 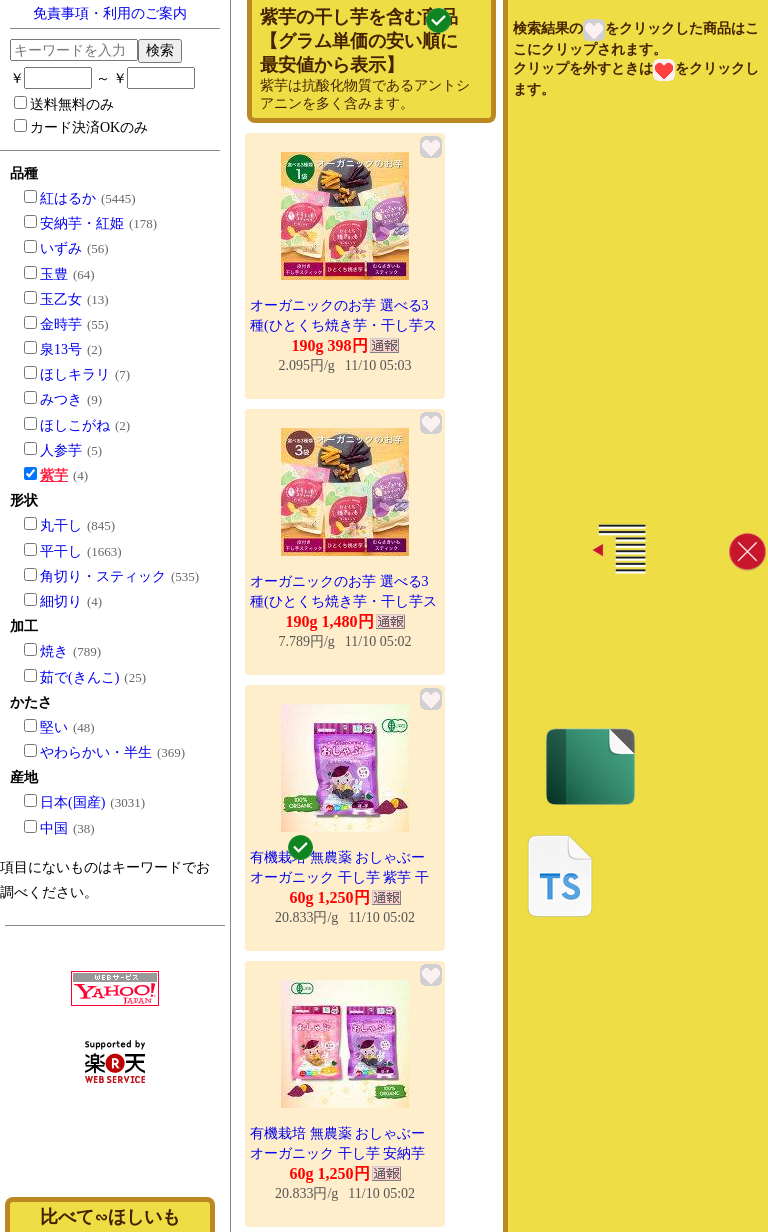 What do you see at coordinates (590, 763) in the screenshot?
I see `change your desktop wallpaper` at bounding box center [590, 763].